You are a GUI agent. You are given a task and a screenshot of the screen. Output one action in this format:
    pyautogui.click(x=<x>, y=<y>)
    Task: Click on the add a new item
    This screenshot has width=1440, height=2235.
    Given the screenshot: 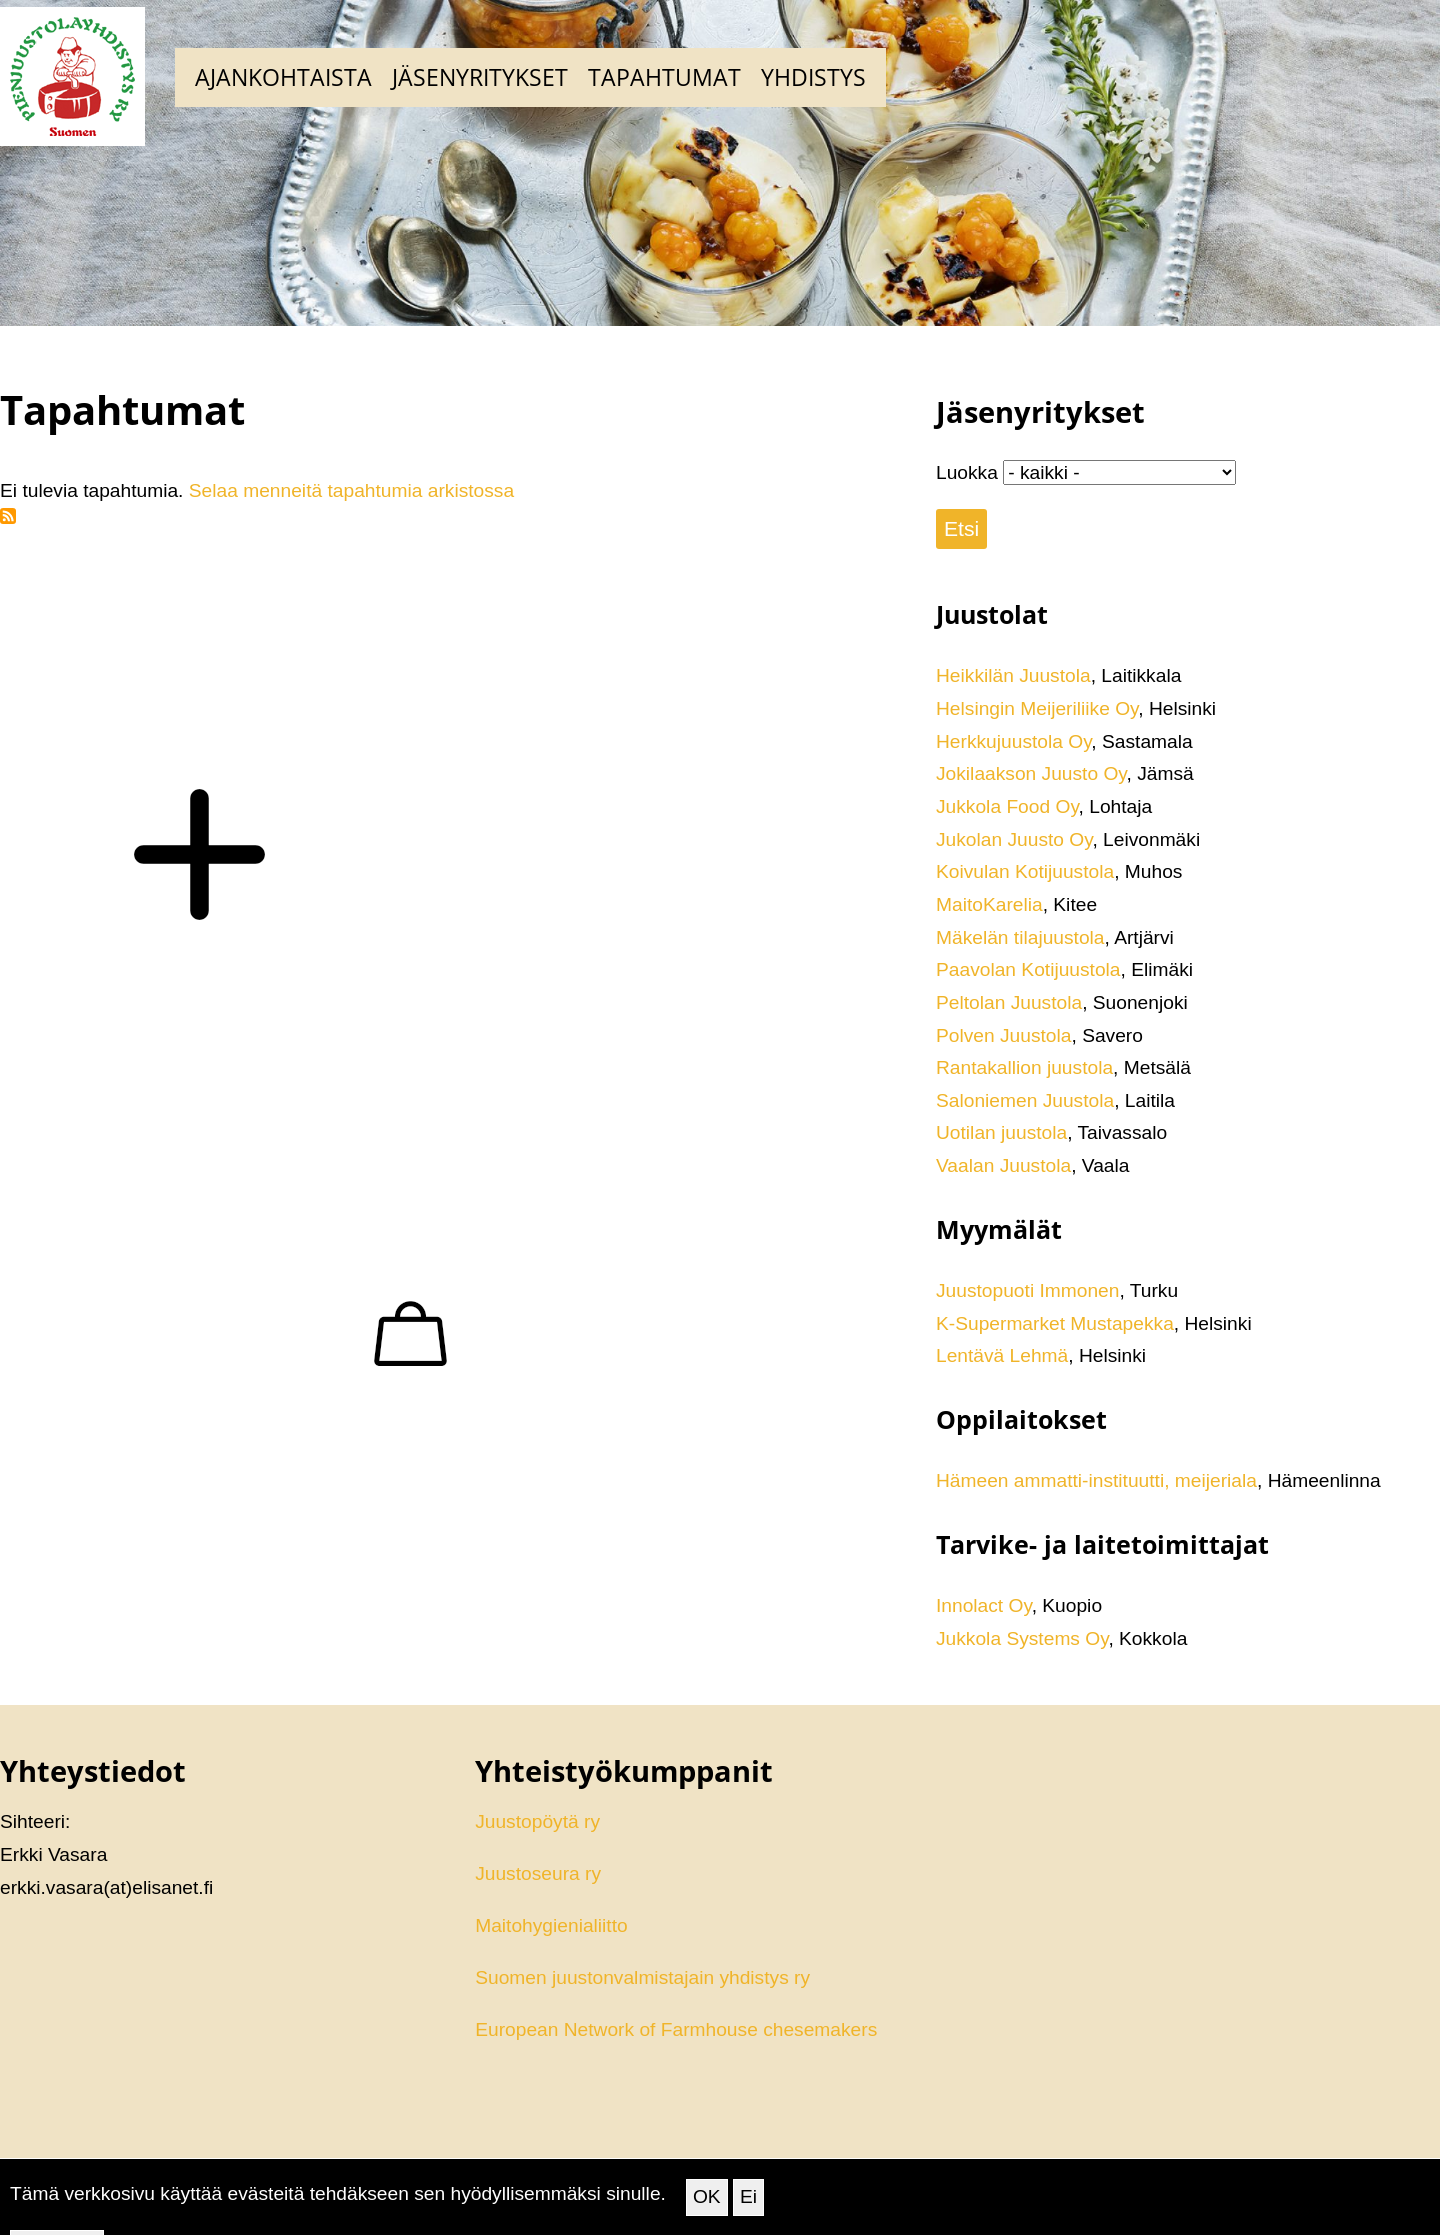 What is the action you would take?
    pyautogui.click(x=199, y=854)
    